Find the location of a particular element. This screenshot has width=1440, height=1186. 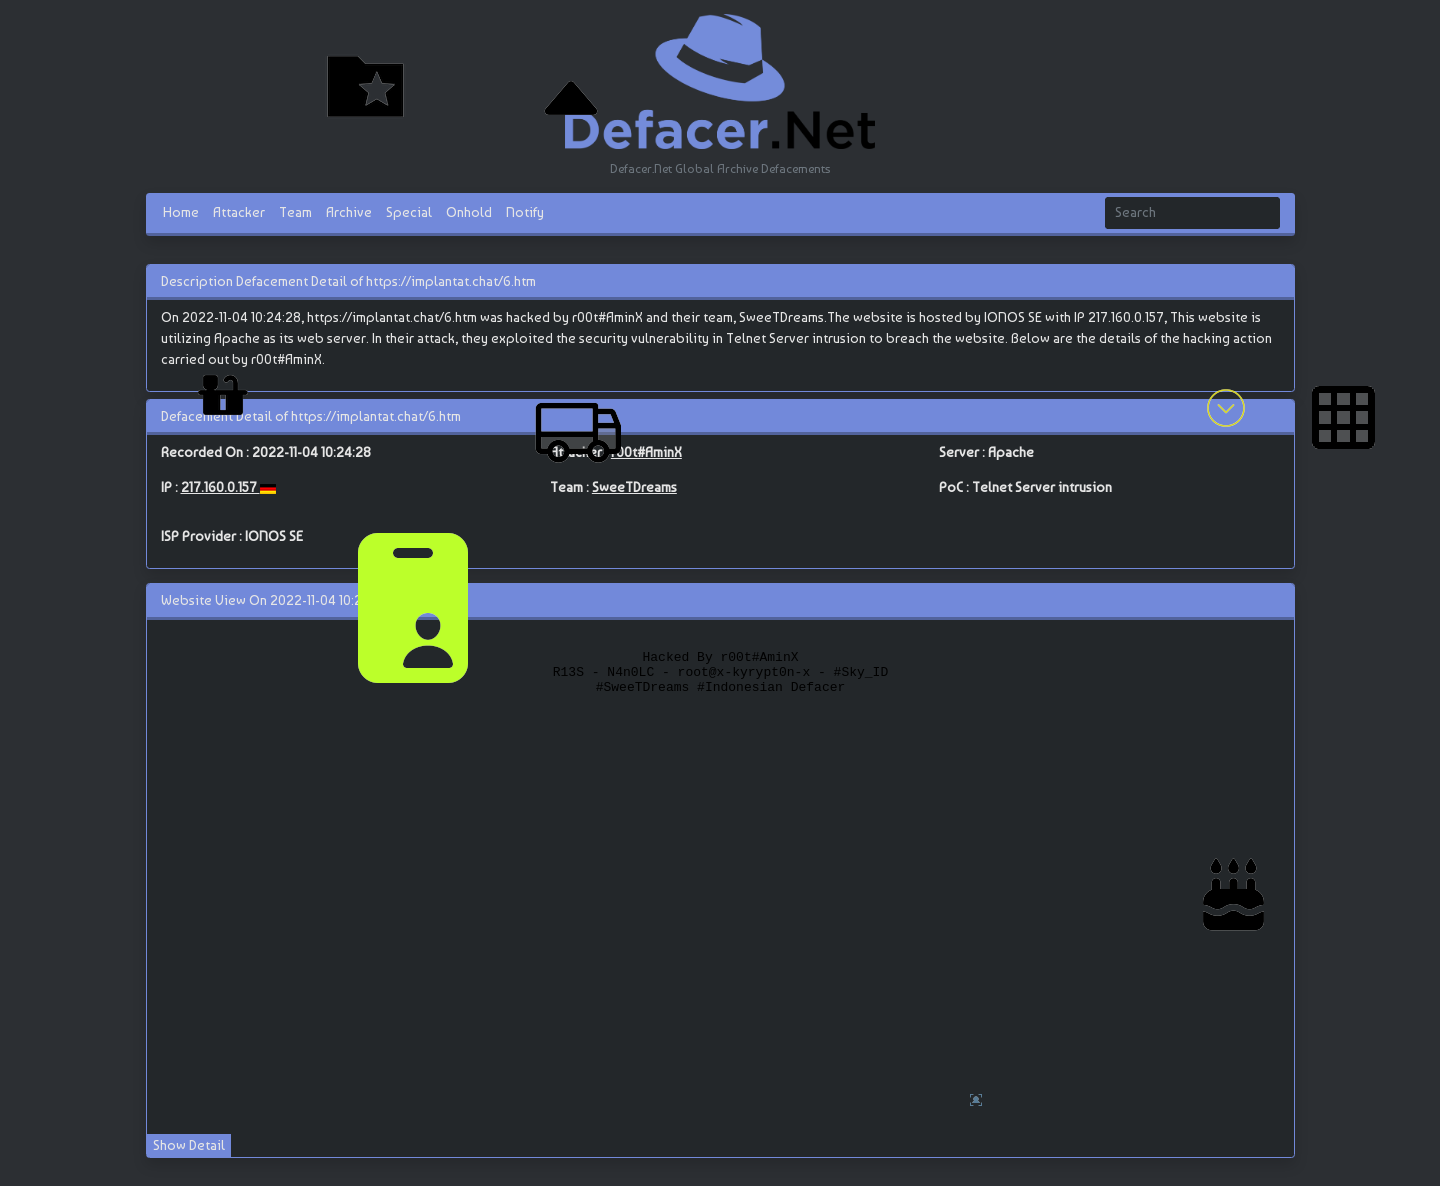

view birthday or celebration events is located at coordinates (1233, 895).